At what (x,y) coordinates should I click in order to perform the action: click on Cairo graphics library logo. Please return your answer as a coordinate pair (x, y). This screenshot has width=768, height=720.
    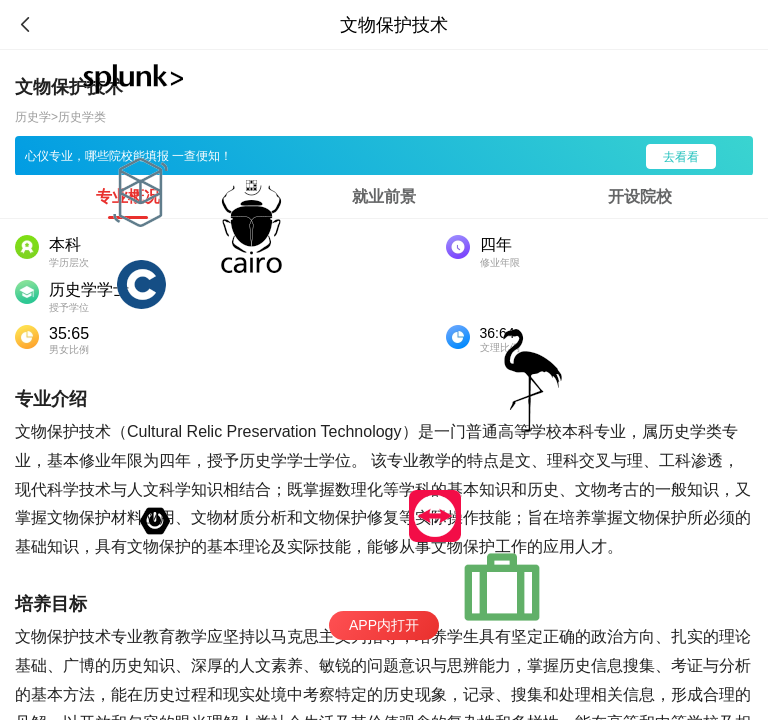
    Looking at the image, I should click on (251, 226).